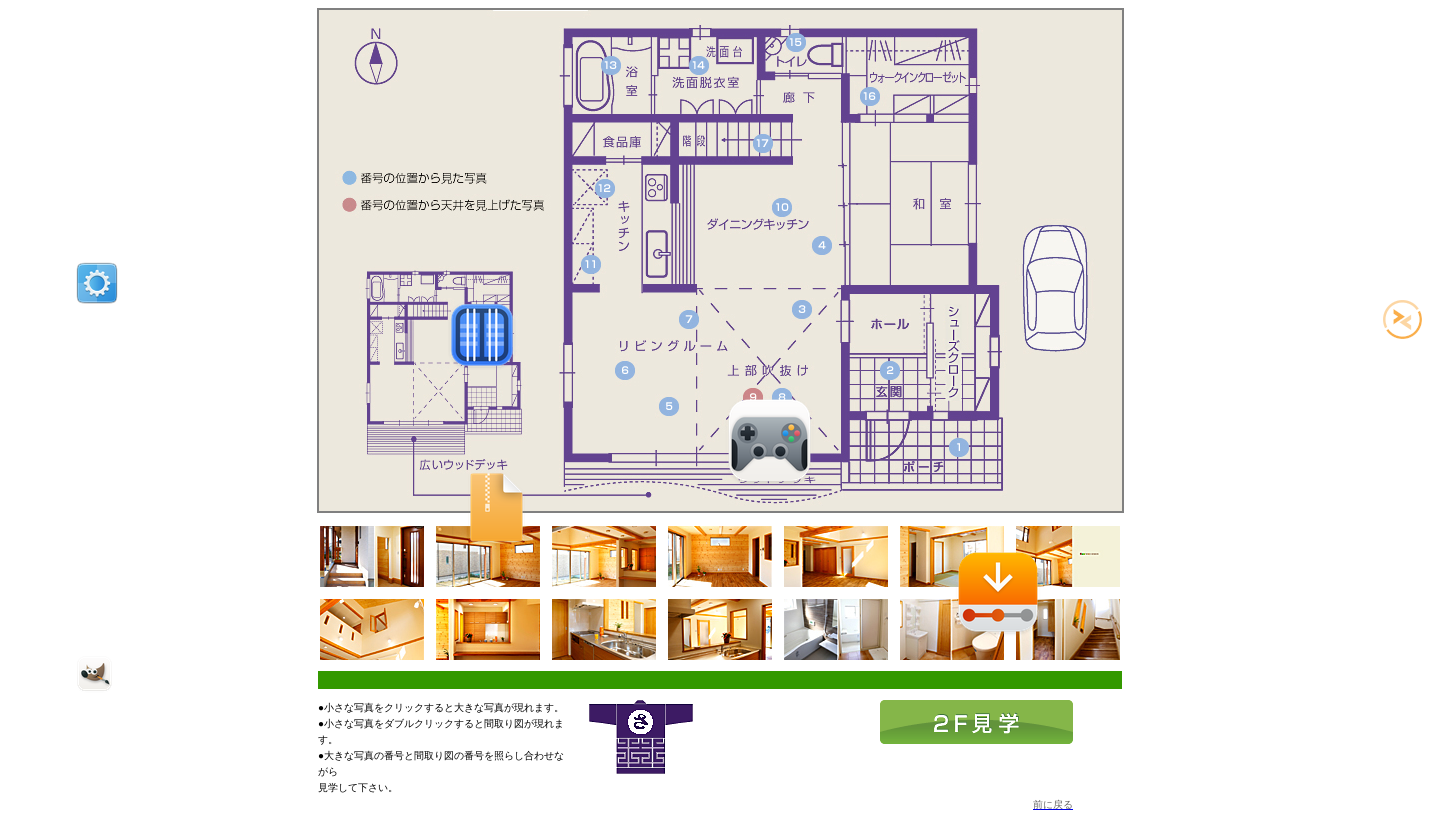 The width and height of the screenshot is (1440, 839). I want to click on open virtualization container settings, so click(482, 336).